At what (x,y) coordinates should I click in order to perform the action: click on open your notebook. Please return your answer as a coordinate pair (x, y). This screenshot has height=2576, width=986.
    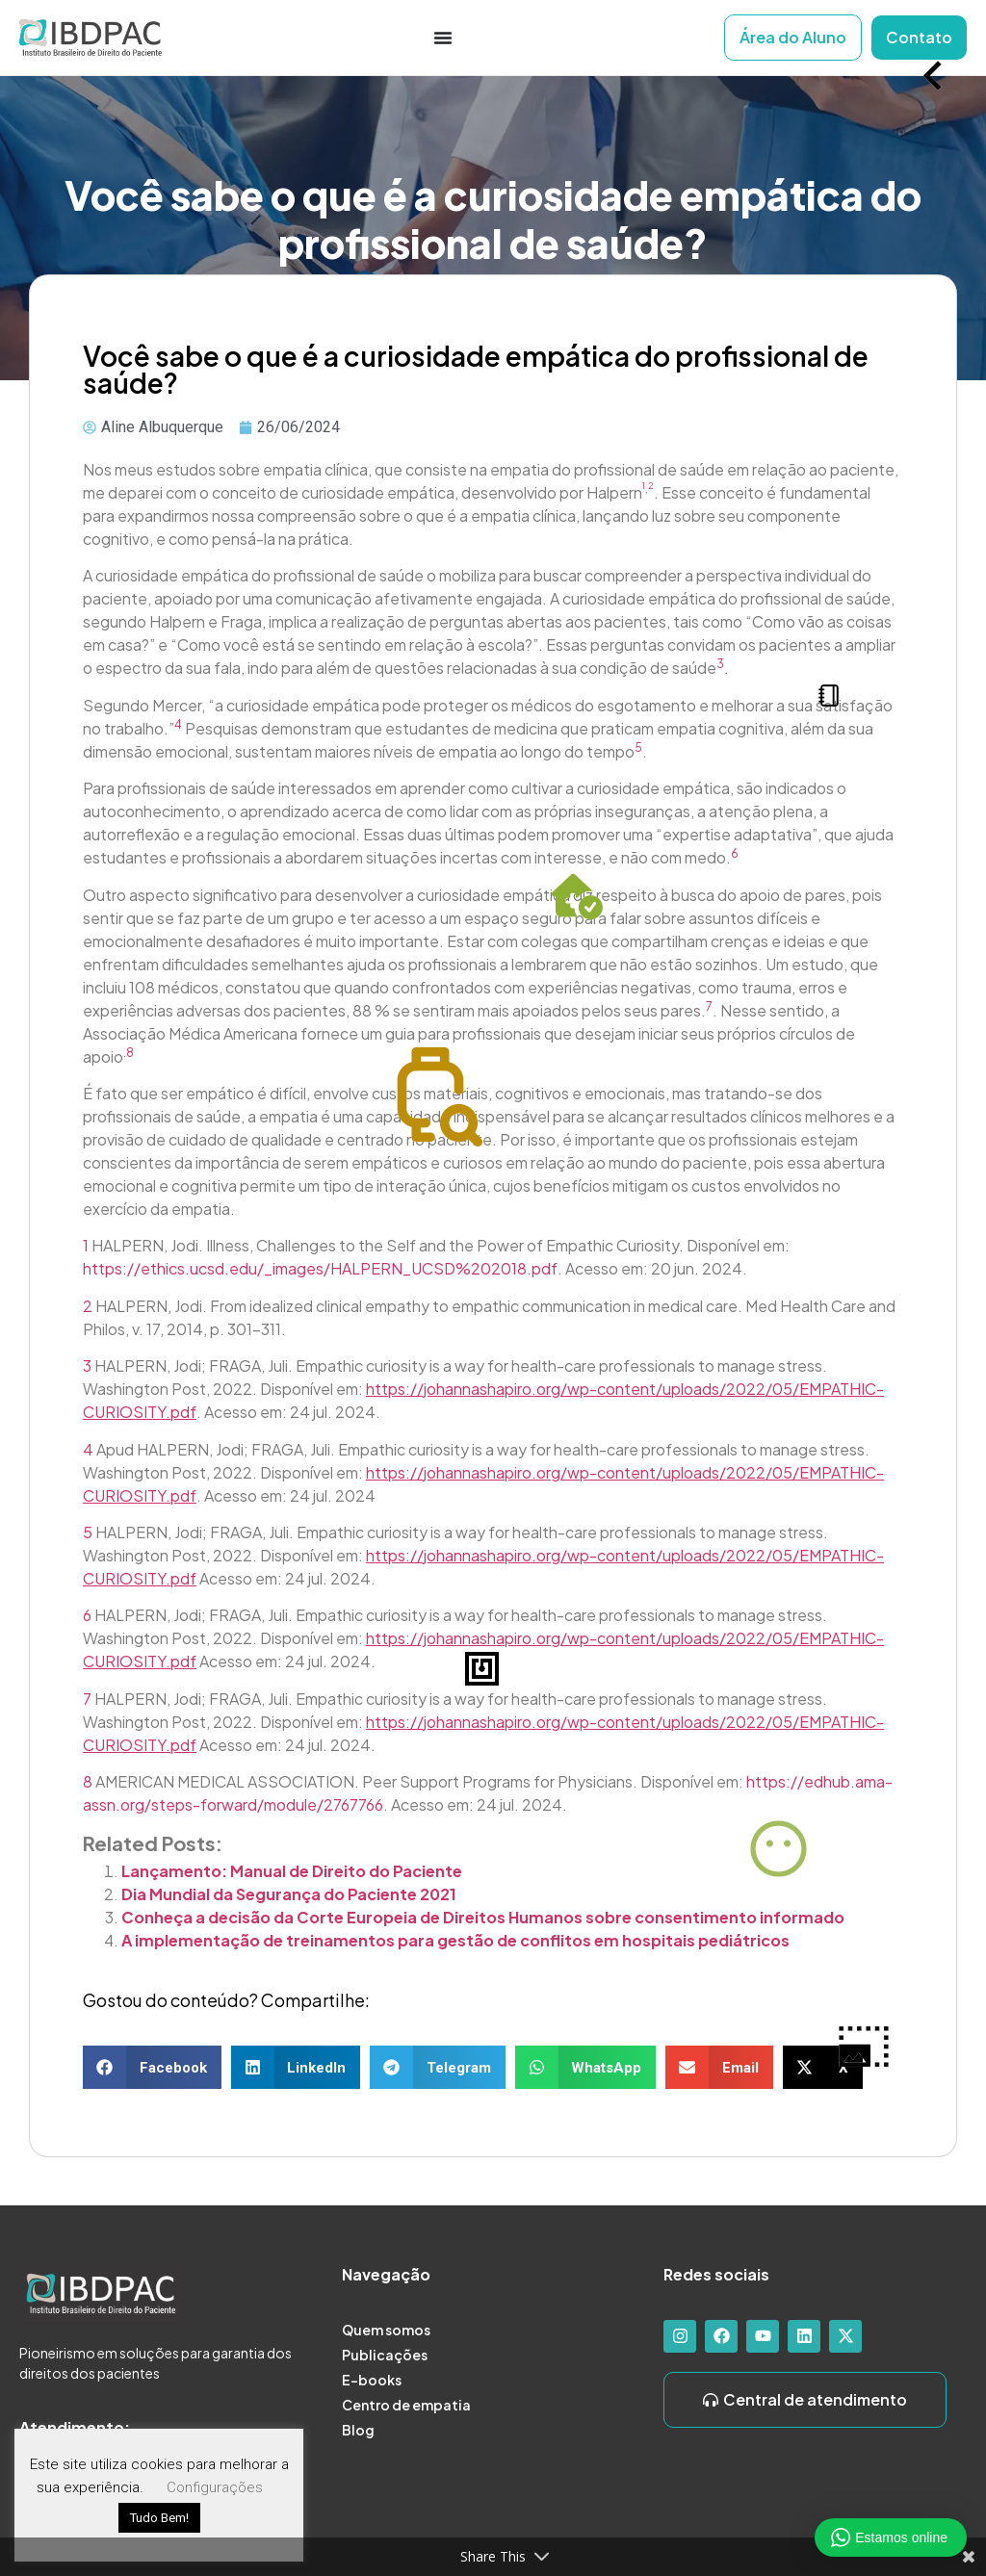
    Looking at the image, I should click on (829, 695).